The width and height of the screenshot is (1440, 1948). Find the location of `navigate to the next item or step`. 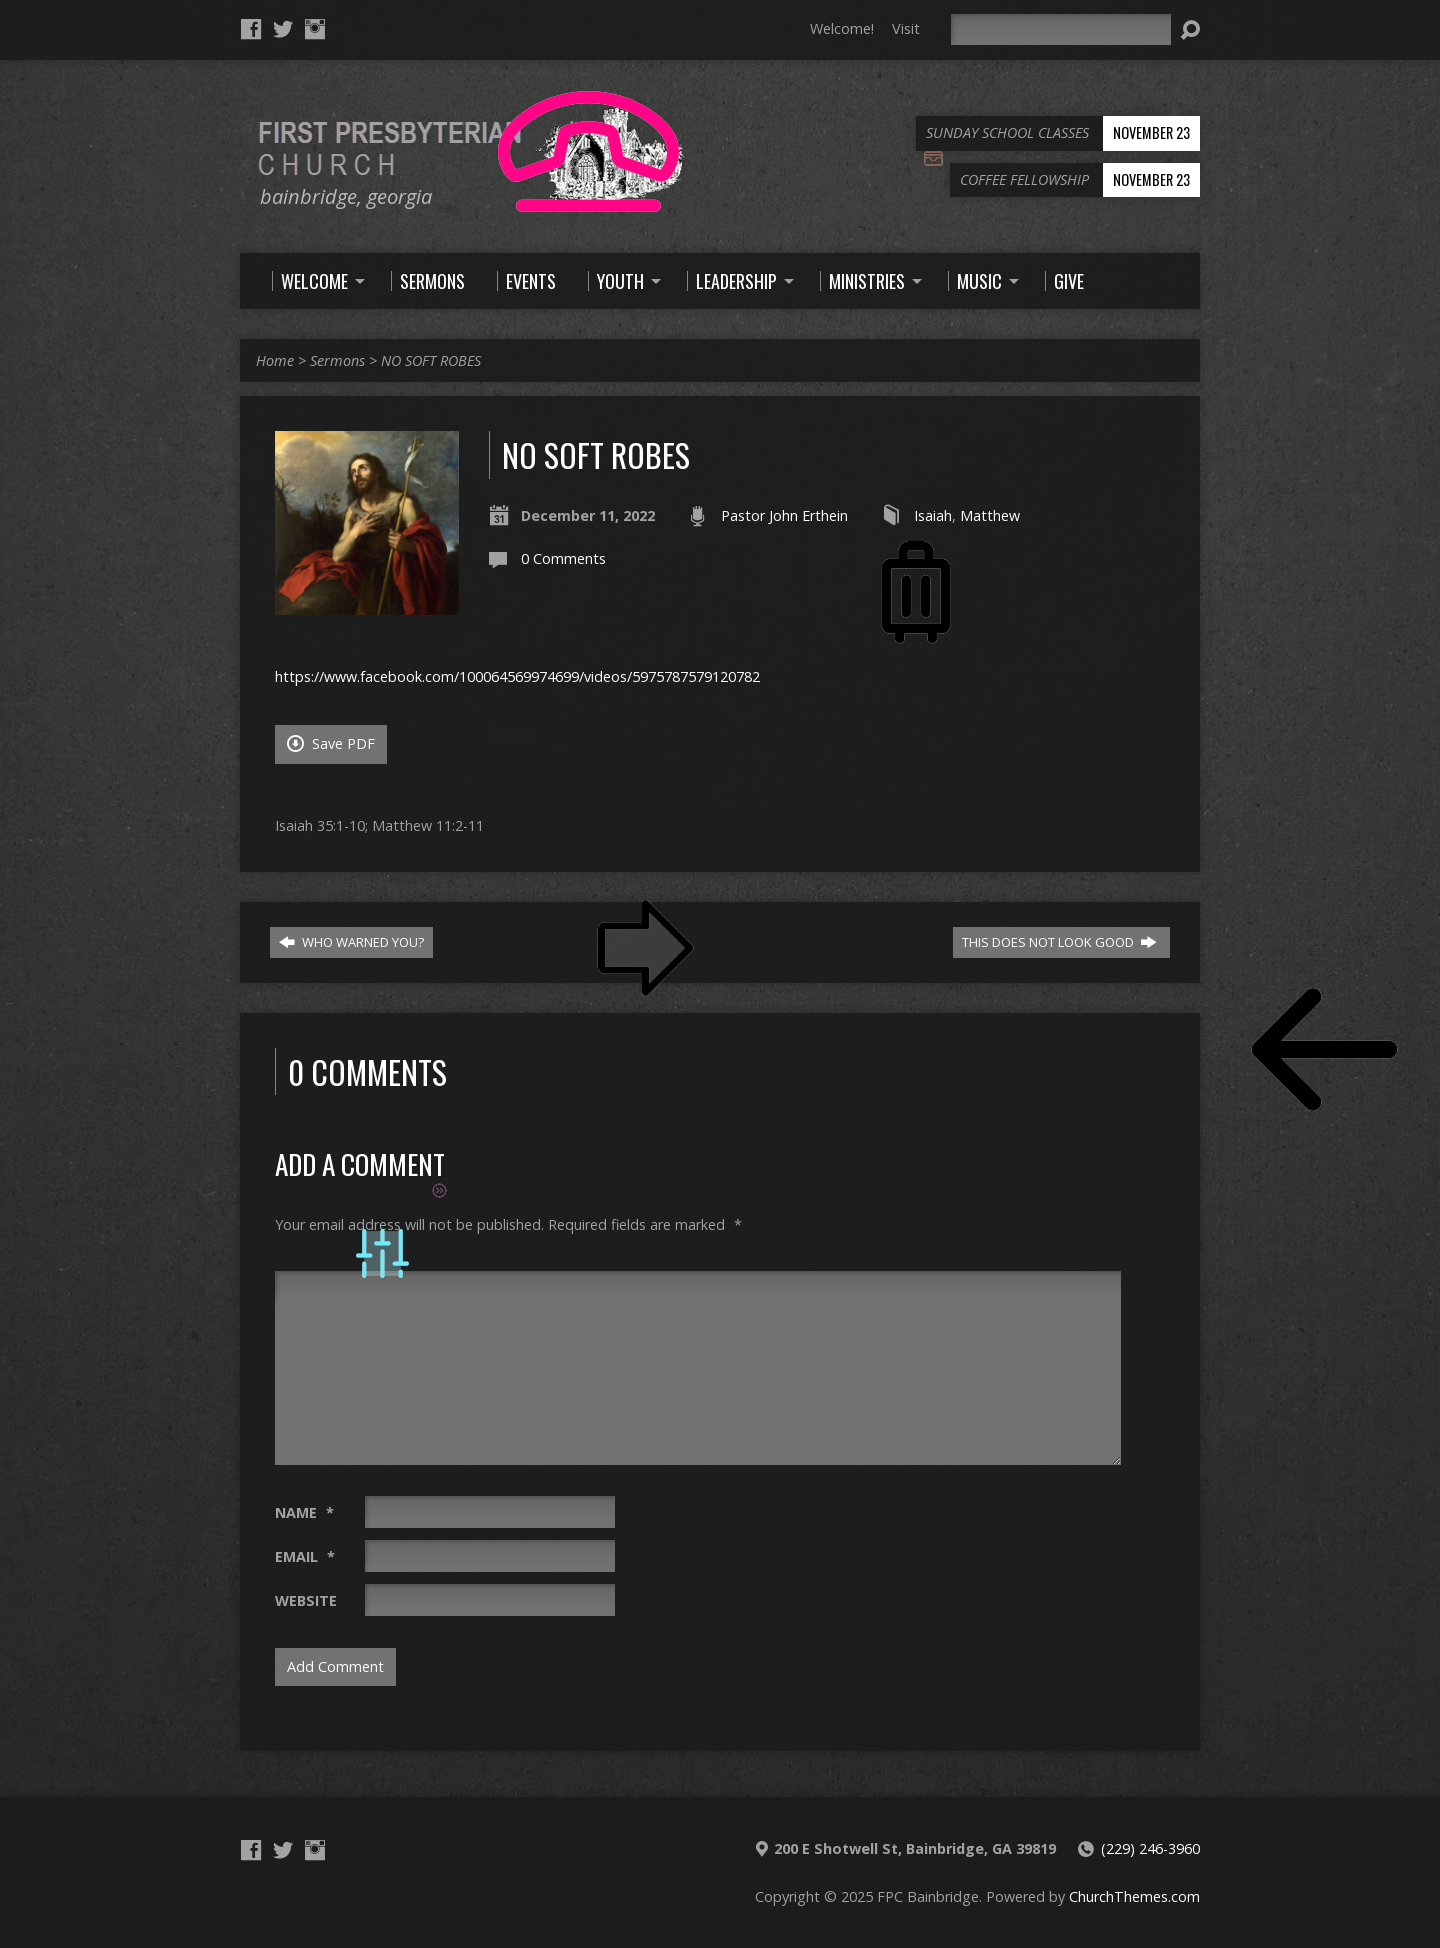

navigate to the next item or step is located at coordinates (642, 948).